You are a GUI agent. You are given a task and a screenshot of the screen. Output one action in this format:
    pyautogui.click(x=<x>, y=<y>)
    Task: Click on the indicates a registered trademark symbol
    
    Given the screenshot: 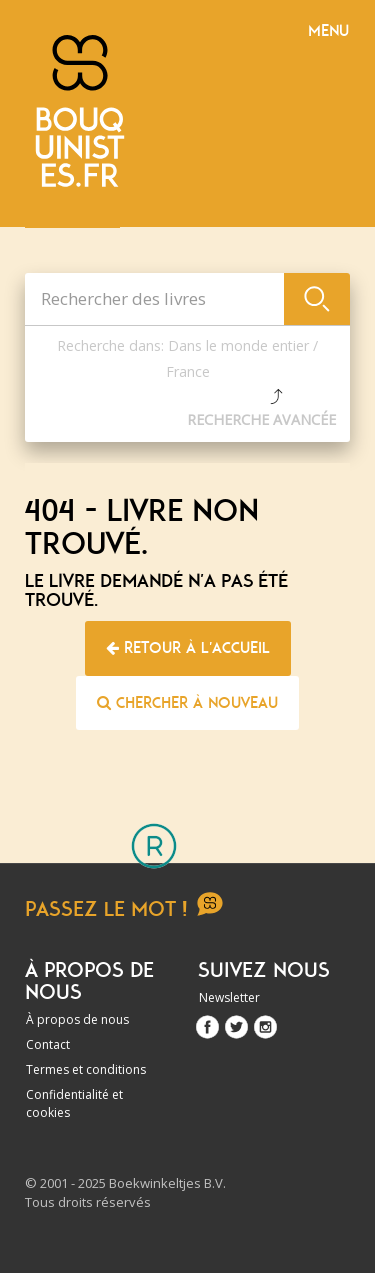 What is the action you would take?
    pyautogui.click(x=154, y=846)
    